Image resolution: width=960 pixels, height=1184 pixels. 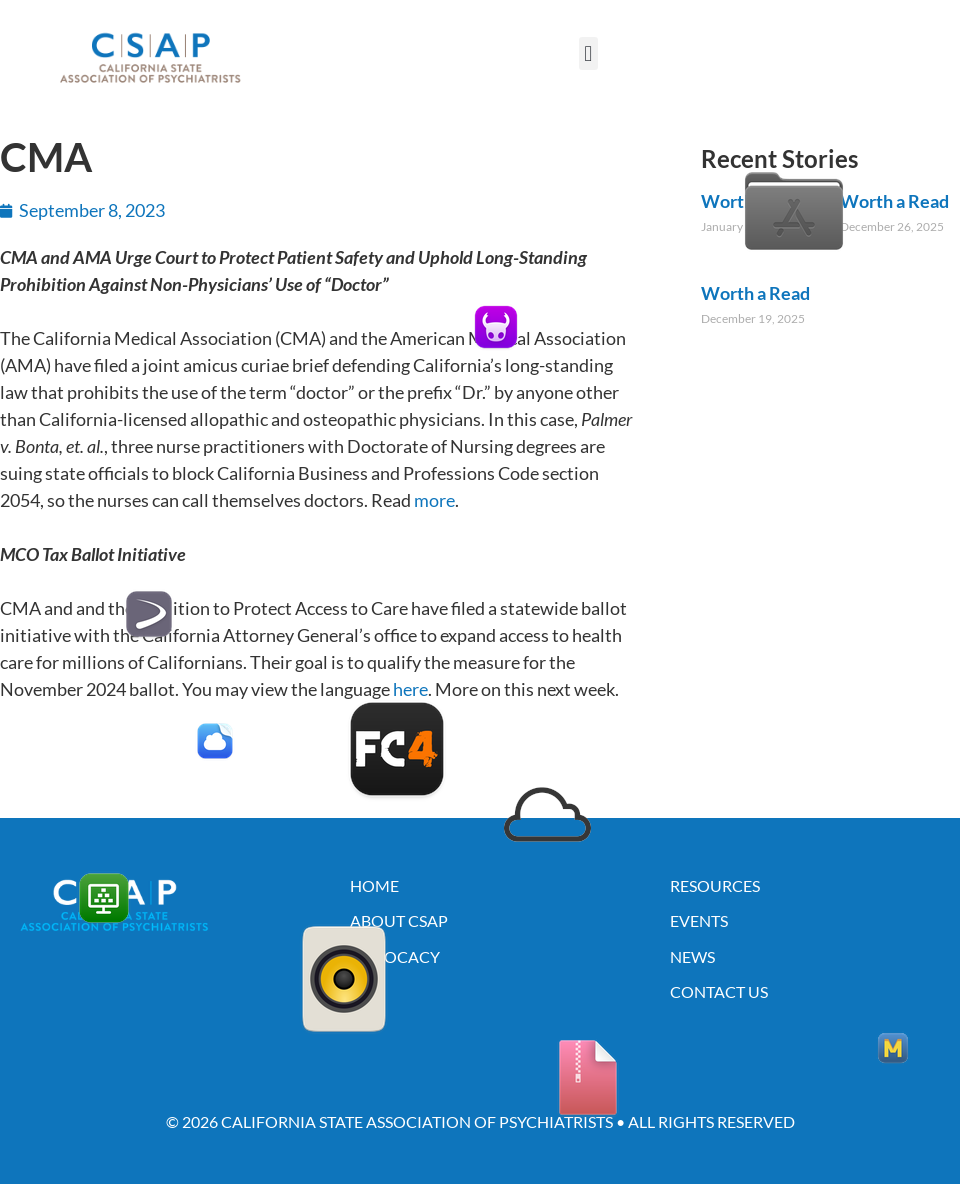 What do you see at coordinates (496, 327) in the screenshot?
I see `launch hollow knight game` at bounding box center [496, 327].